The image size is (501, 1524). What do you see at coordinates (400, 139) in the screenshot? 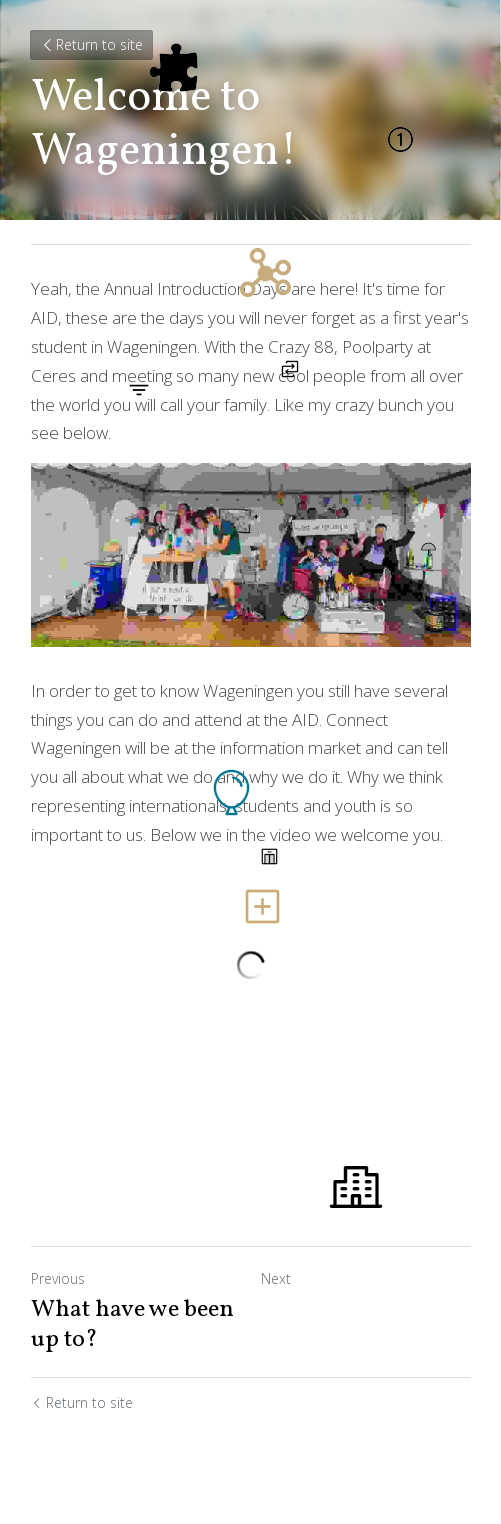
I see `indicates the first step in a multi-step process` at bounding box center [400, 139].